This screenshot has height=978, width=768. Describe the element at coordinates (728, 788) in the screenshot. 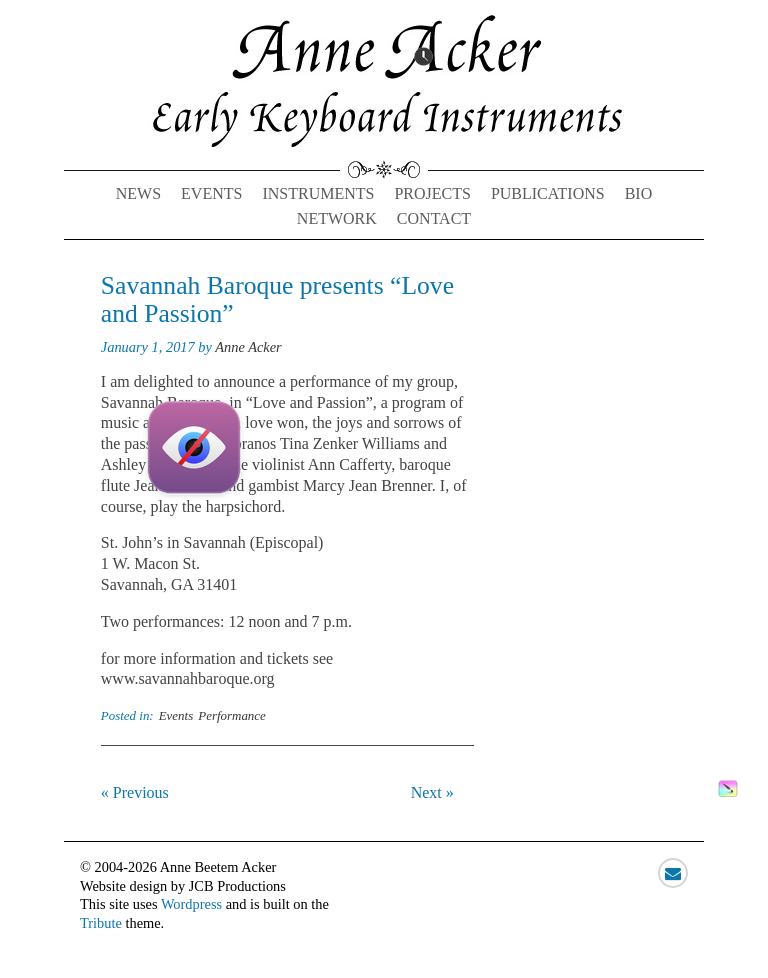

I see `open a Krita project file` at that location.